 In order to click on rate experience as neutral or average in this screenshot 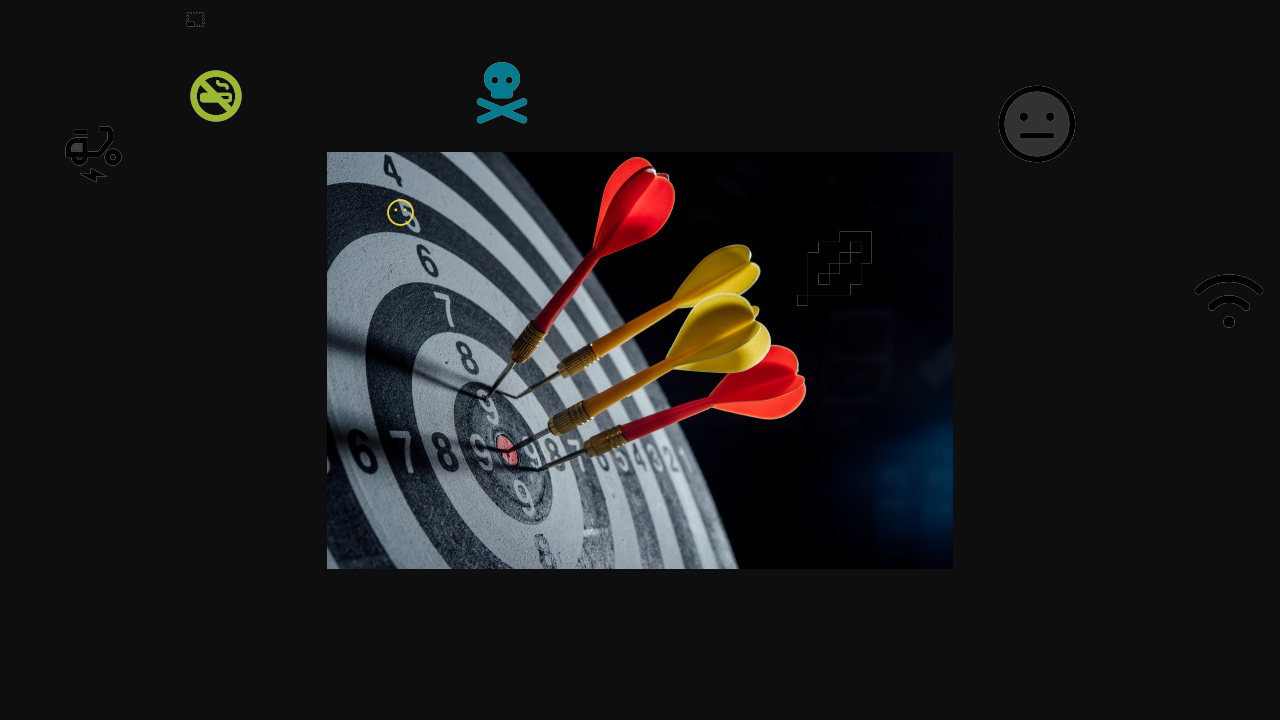, I will do `click(1037, 124)`.